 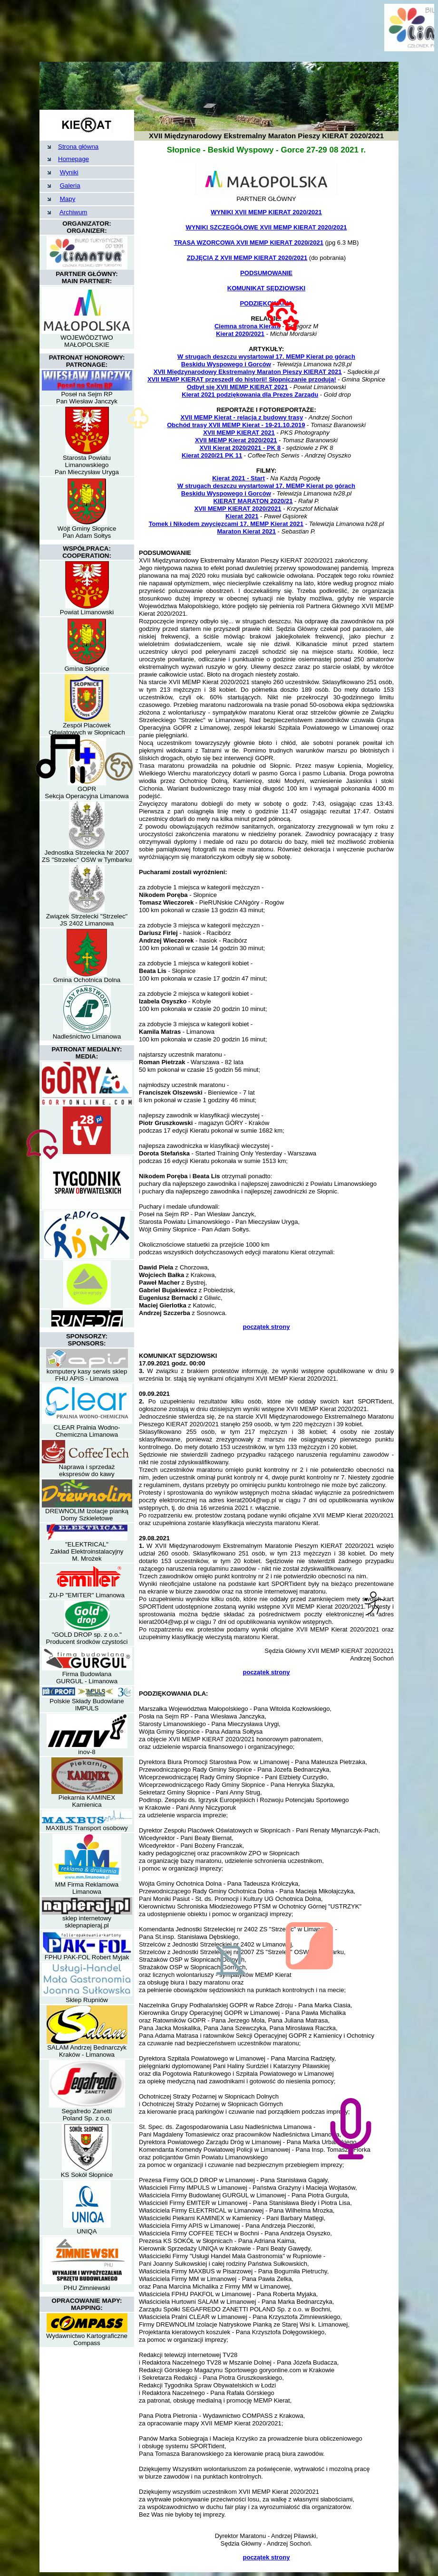 What do you see at coordinates (118, 766) in the screenshot?
I see `switch to international or regional settings` at bounding box center [118, 766].